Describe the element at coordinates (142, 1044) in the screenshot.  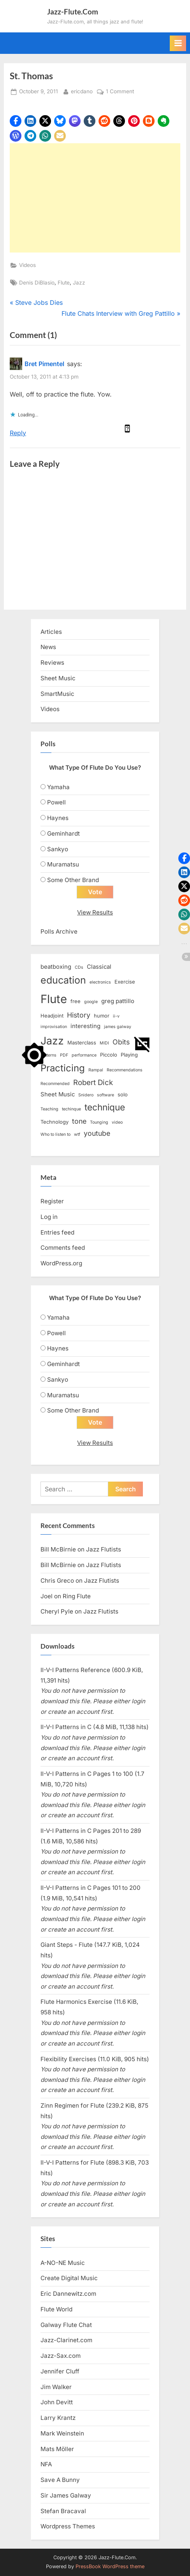
I see `closed captions are disabled` at that location.